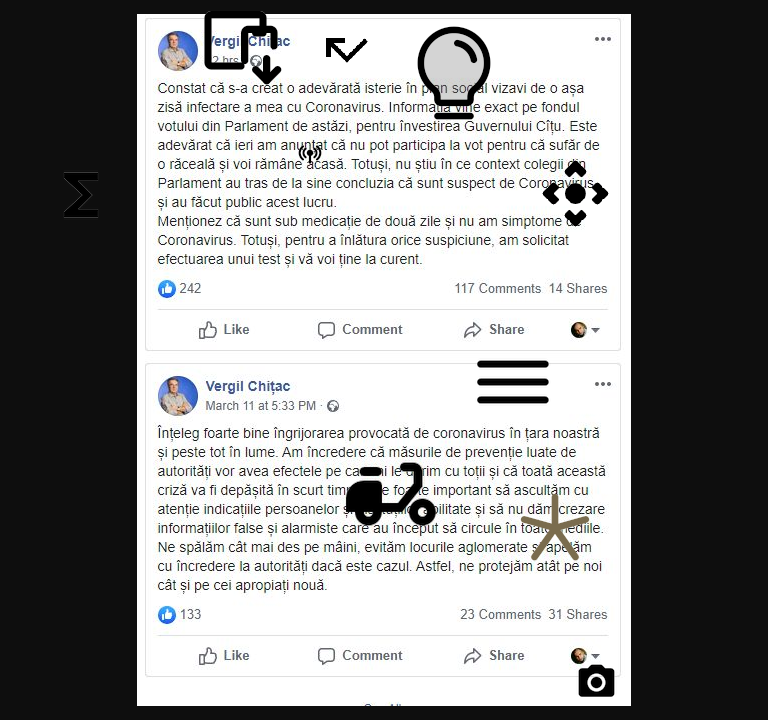 Image resolution: width=768 pixels, height=720 pixels. Describe the element at coordinates (241, 44) in the screenshot. I see `download to connected devices` at that location.